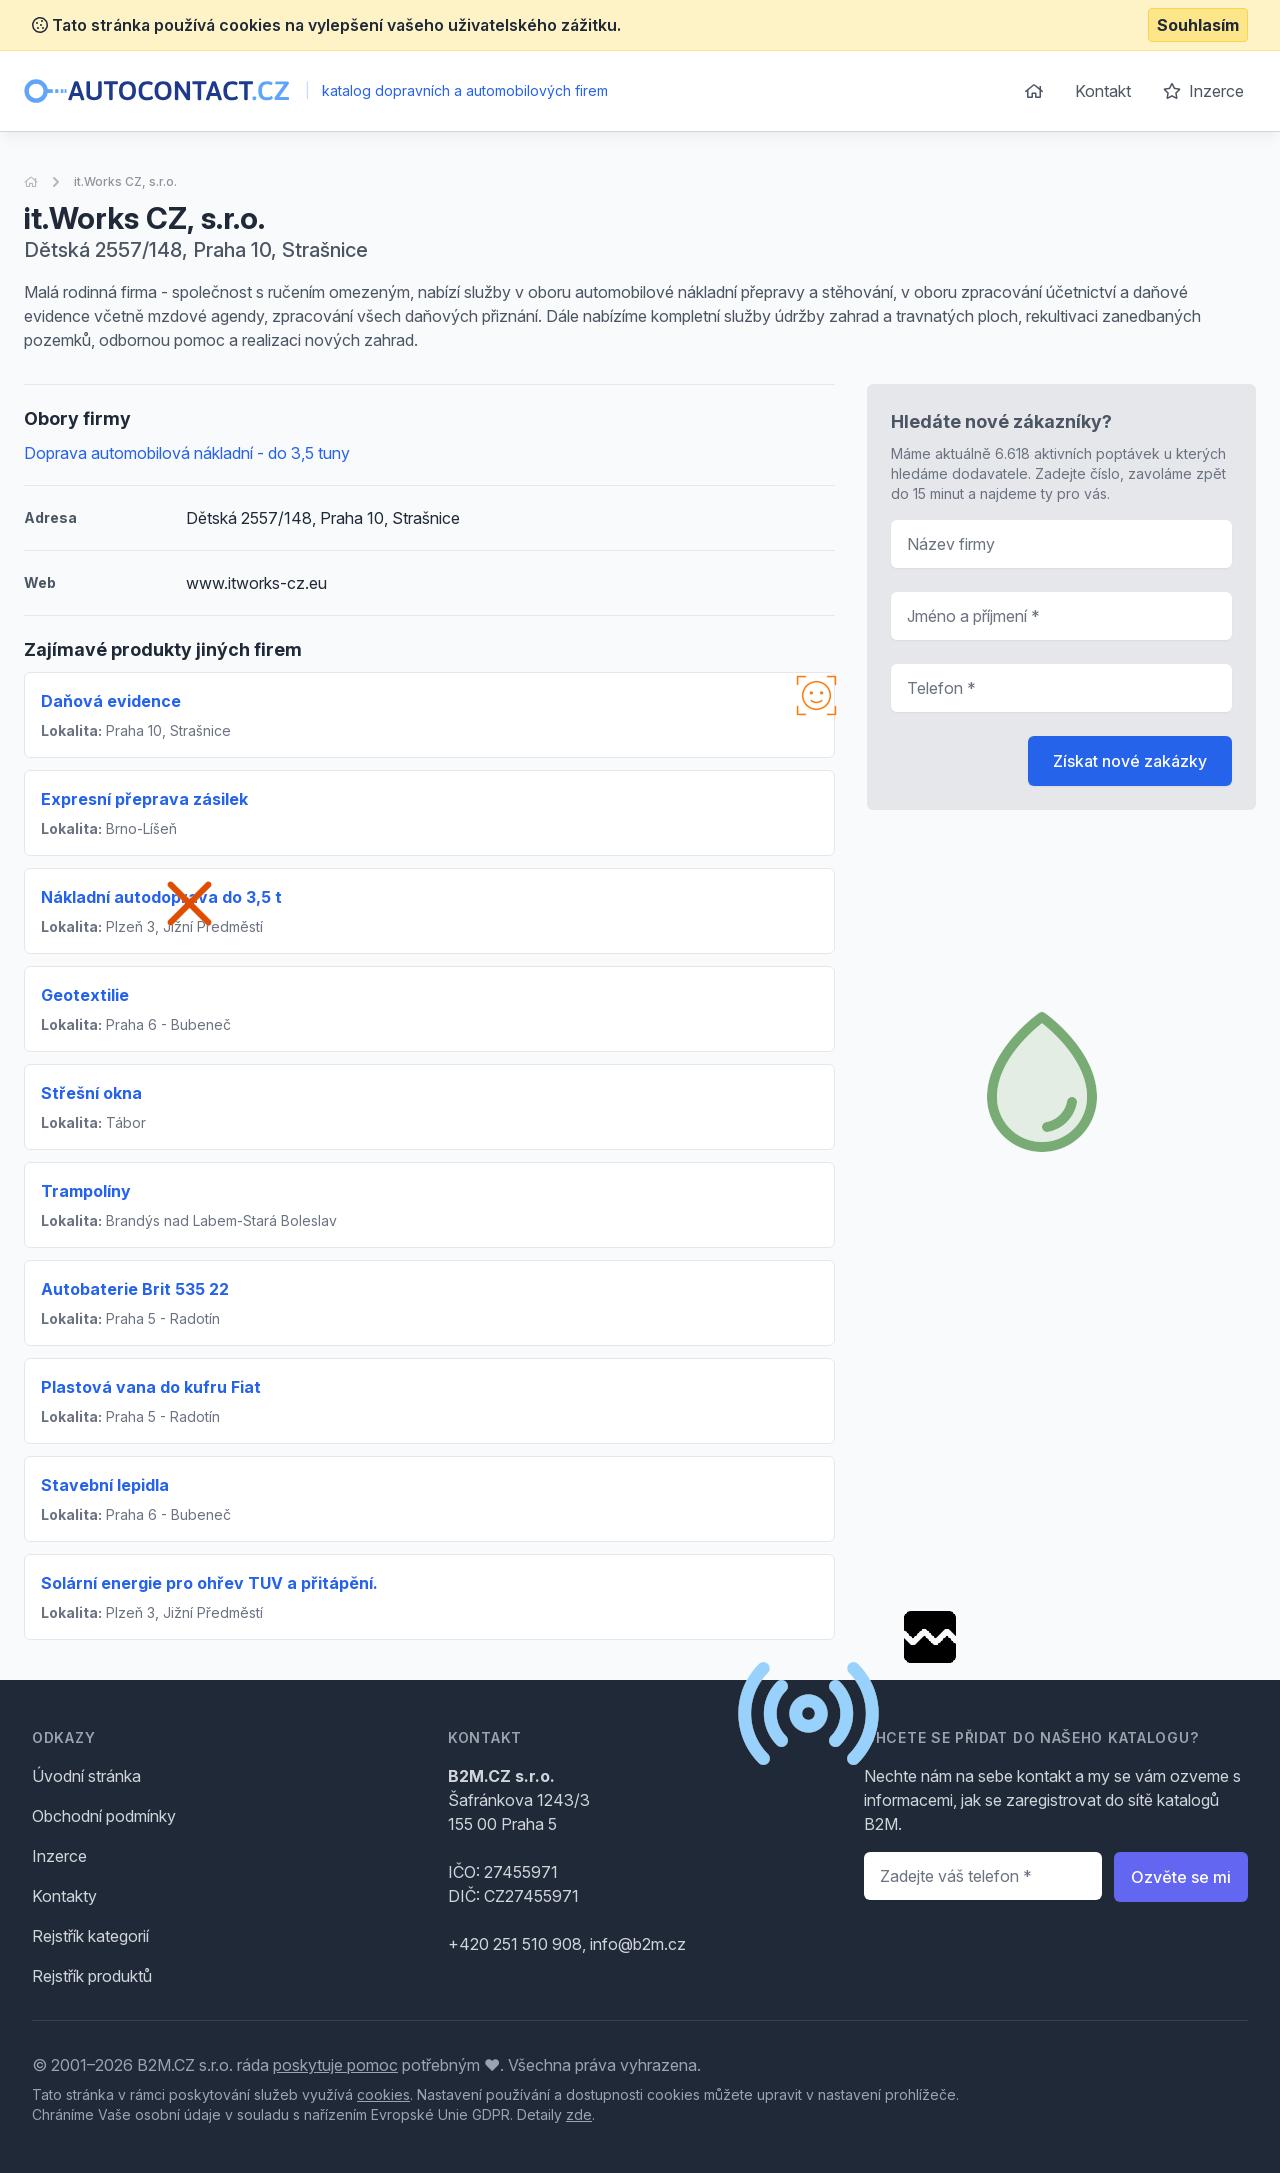 Image resolution: width=1280 pixels, height=2173 pixels. Describe the element at coordinates (816, 695) in the screenshot. I see `scan face to unlock or authenticate` at that location.